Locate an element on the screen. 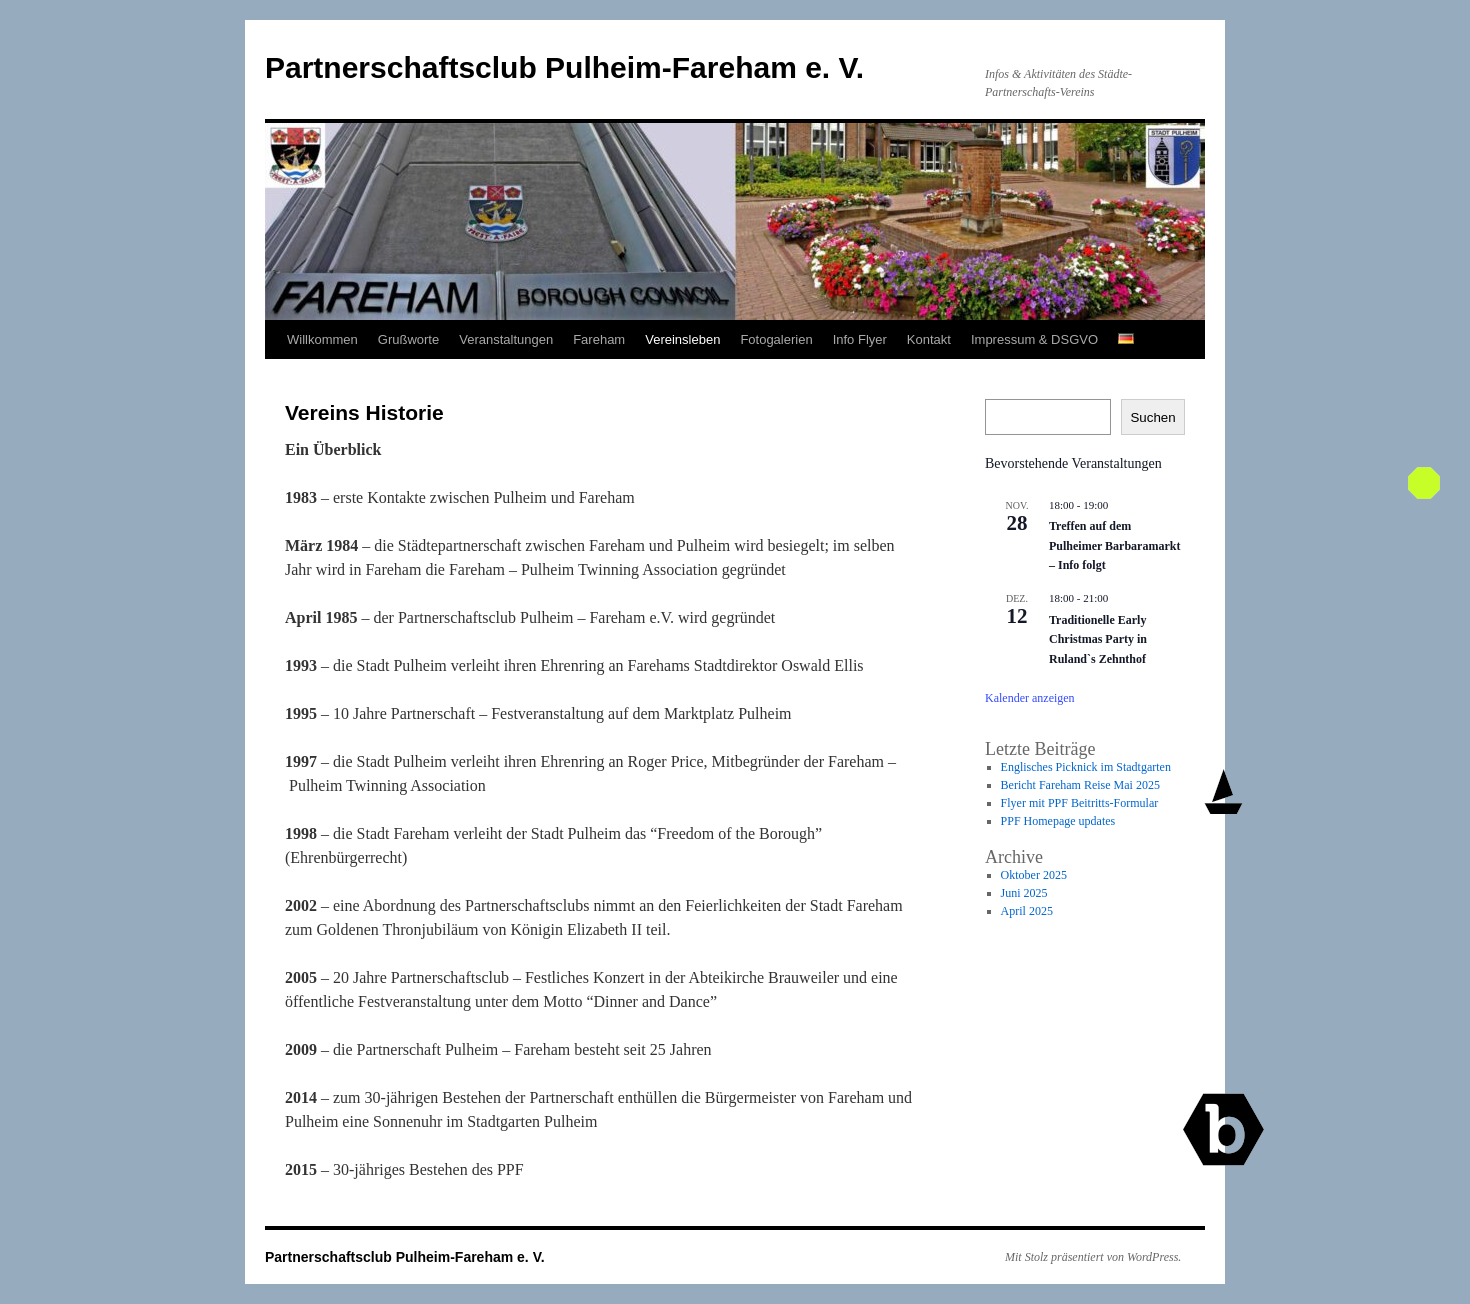 The height and width of the screenshot is (1304, 1470). visit bugcrowd security platform is located at coordinates (1223, 1129).